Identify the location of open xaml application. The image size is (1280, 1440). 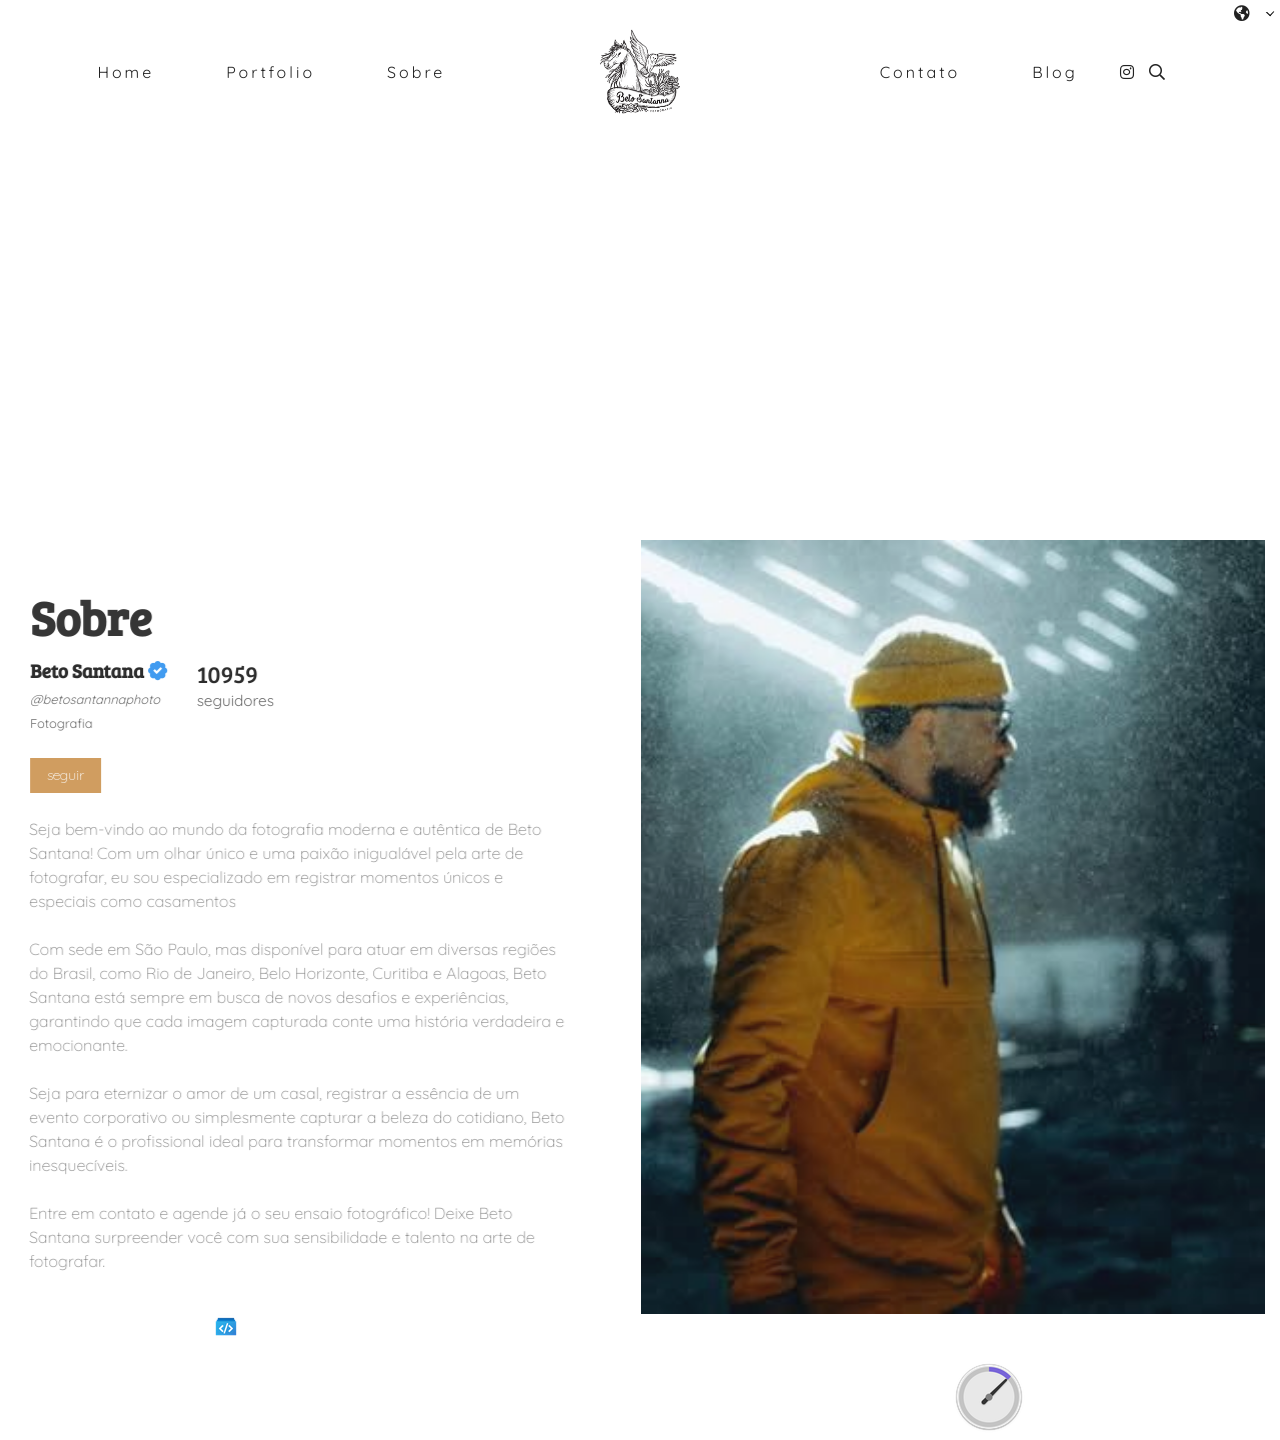
(226, 1327).